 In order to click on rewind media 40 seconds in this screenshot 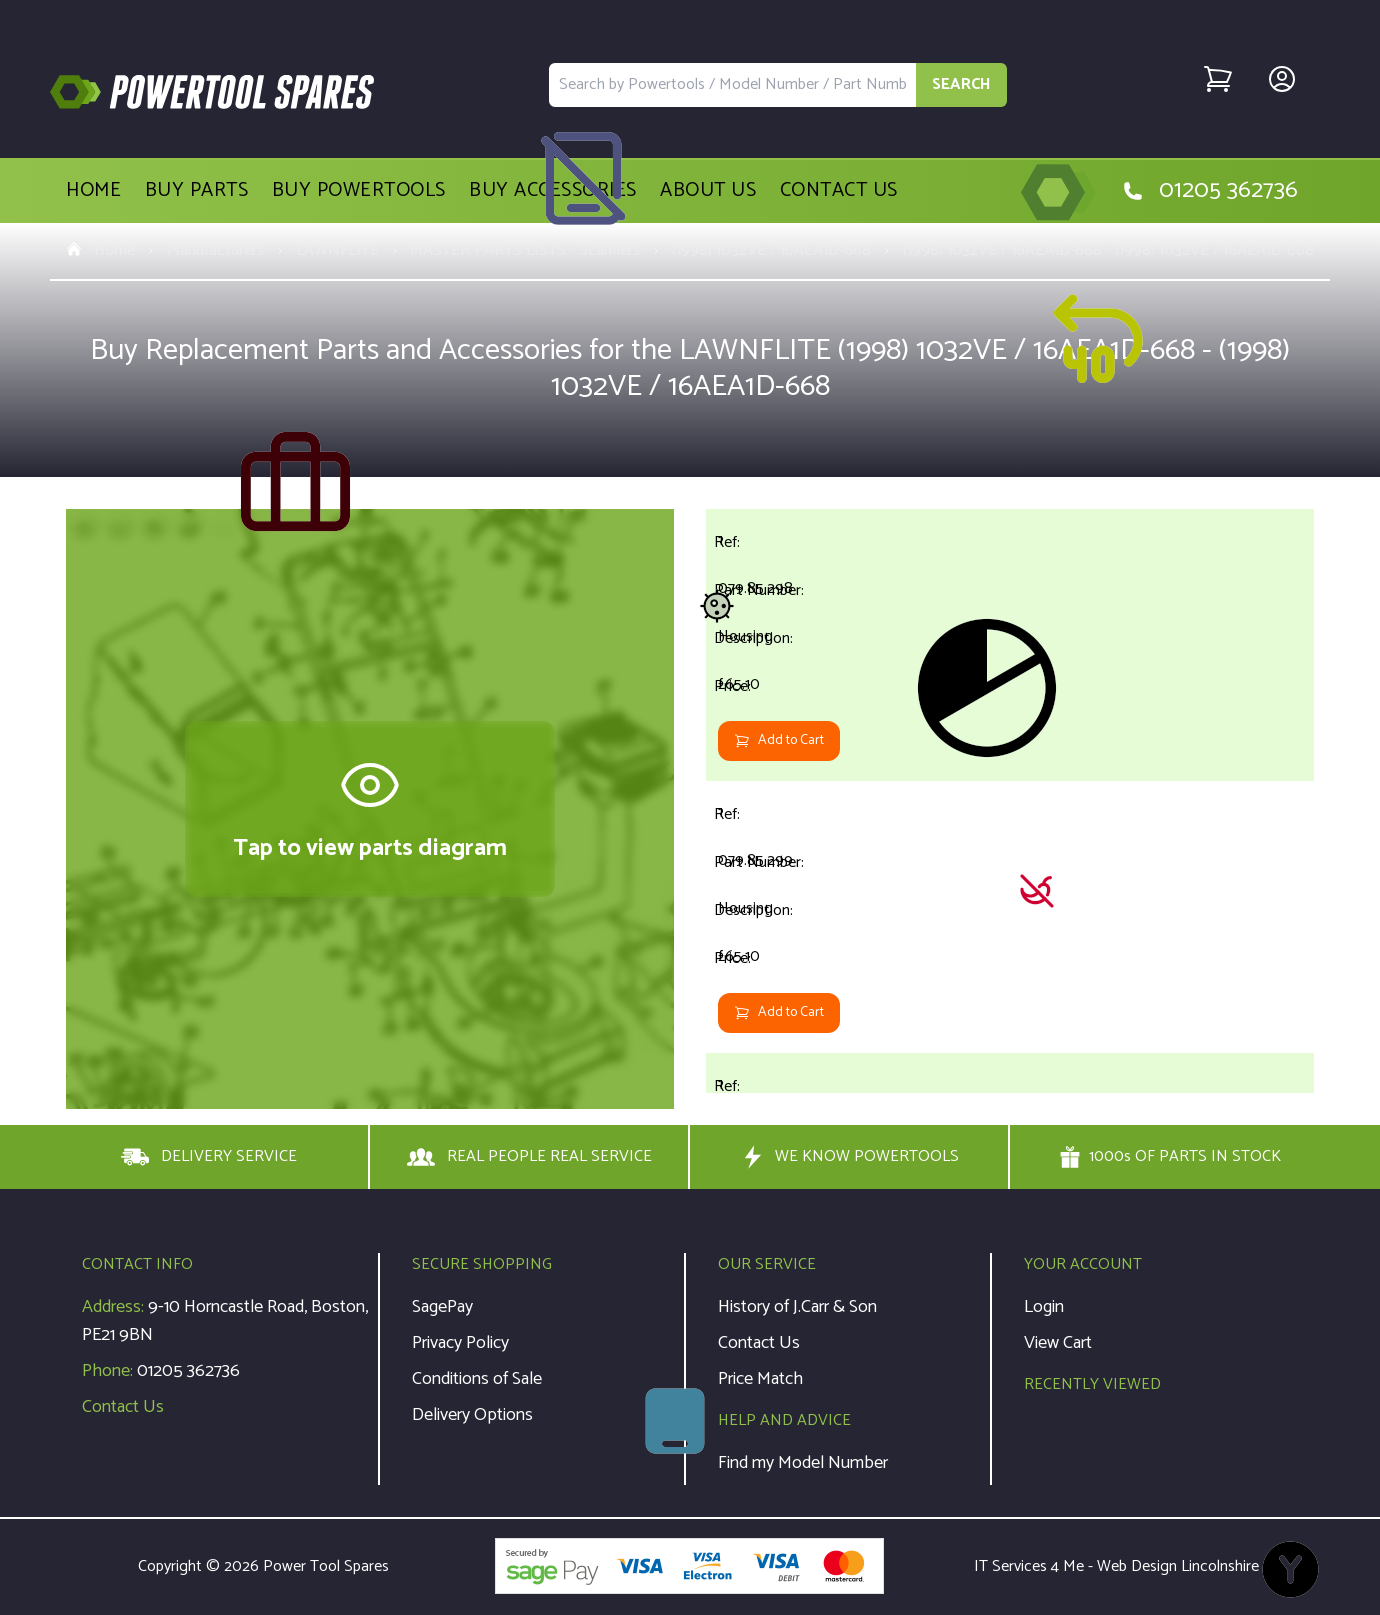, I will do `click(1096, 341)`.